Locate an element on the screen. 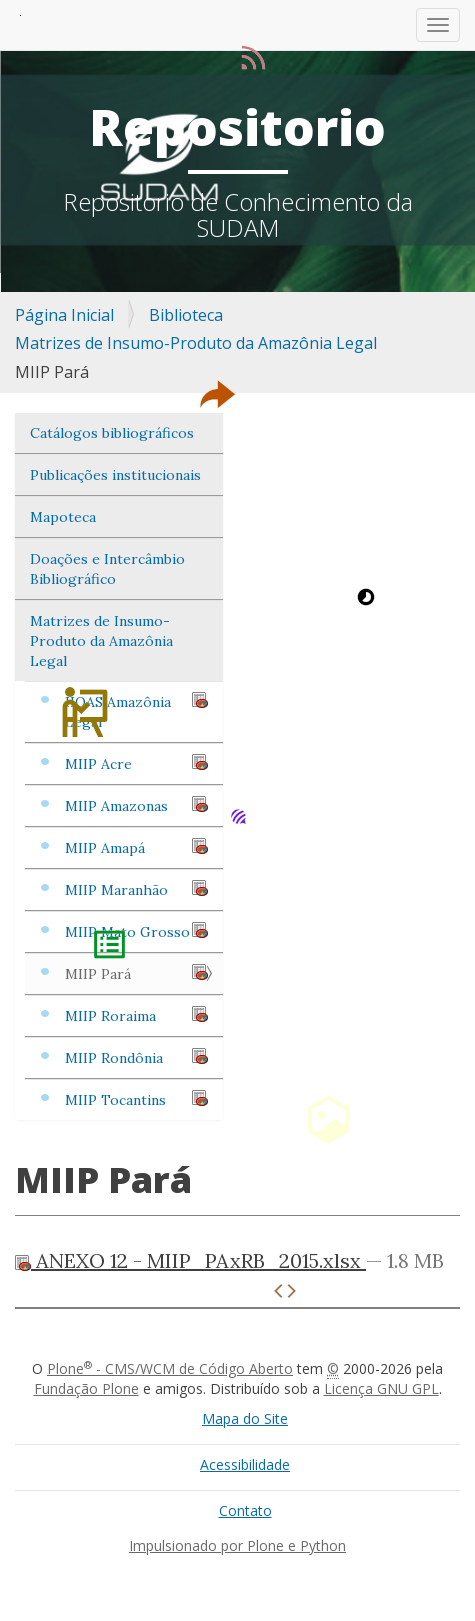  subscribe to RSS feed is located at coordinates (253, 57).